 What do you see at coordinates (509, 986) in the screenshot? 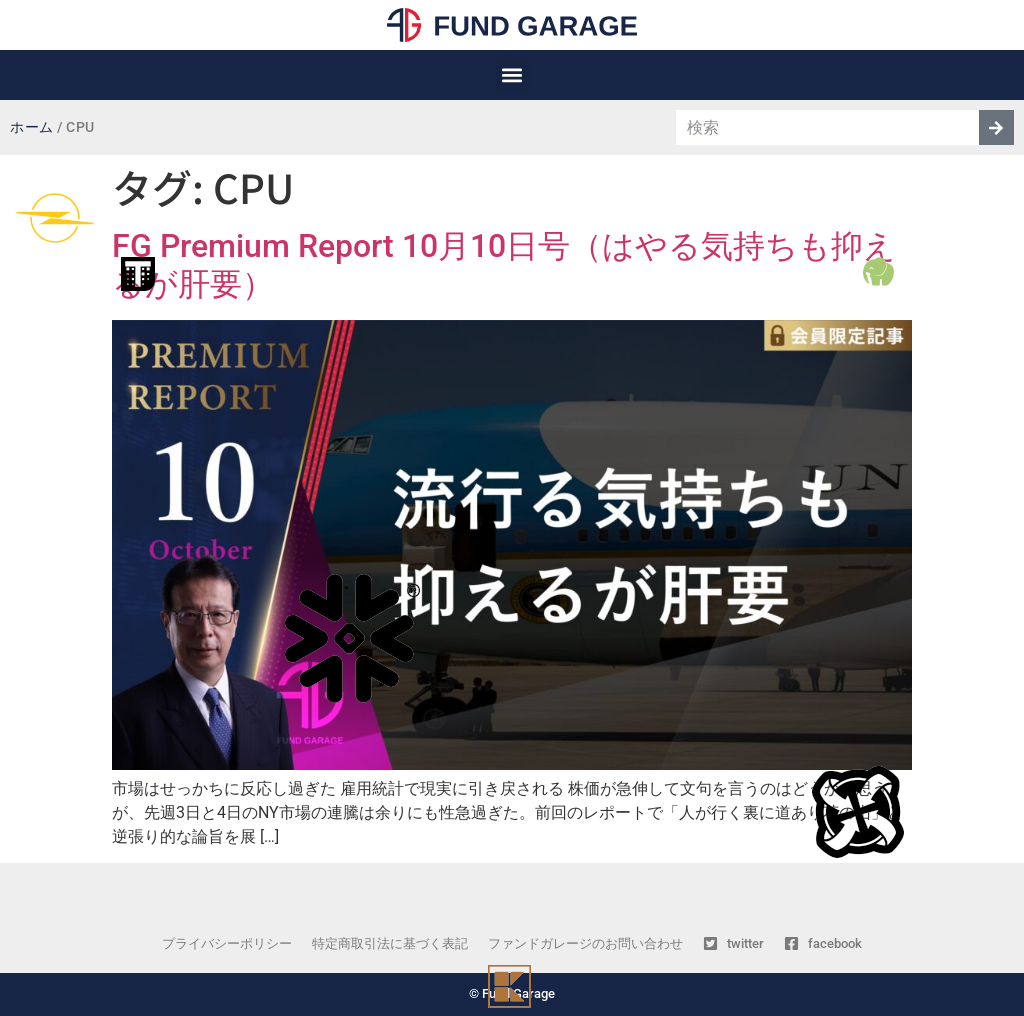
I see `open the Kaufland app` at bounding box center [509, 986].